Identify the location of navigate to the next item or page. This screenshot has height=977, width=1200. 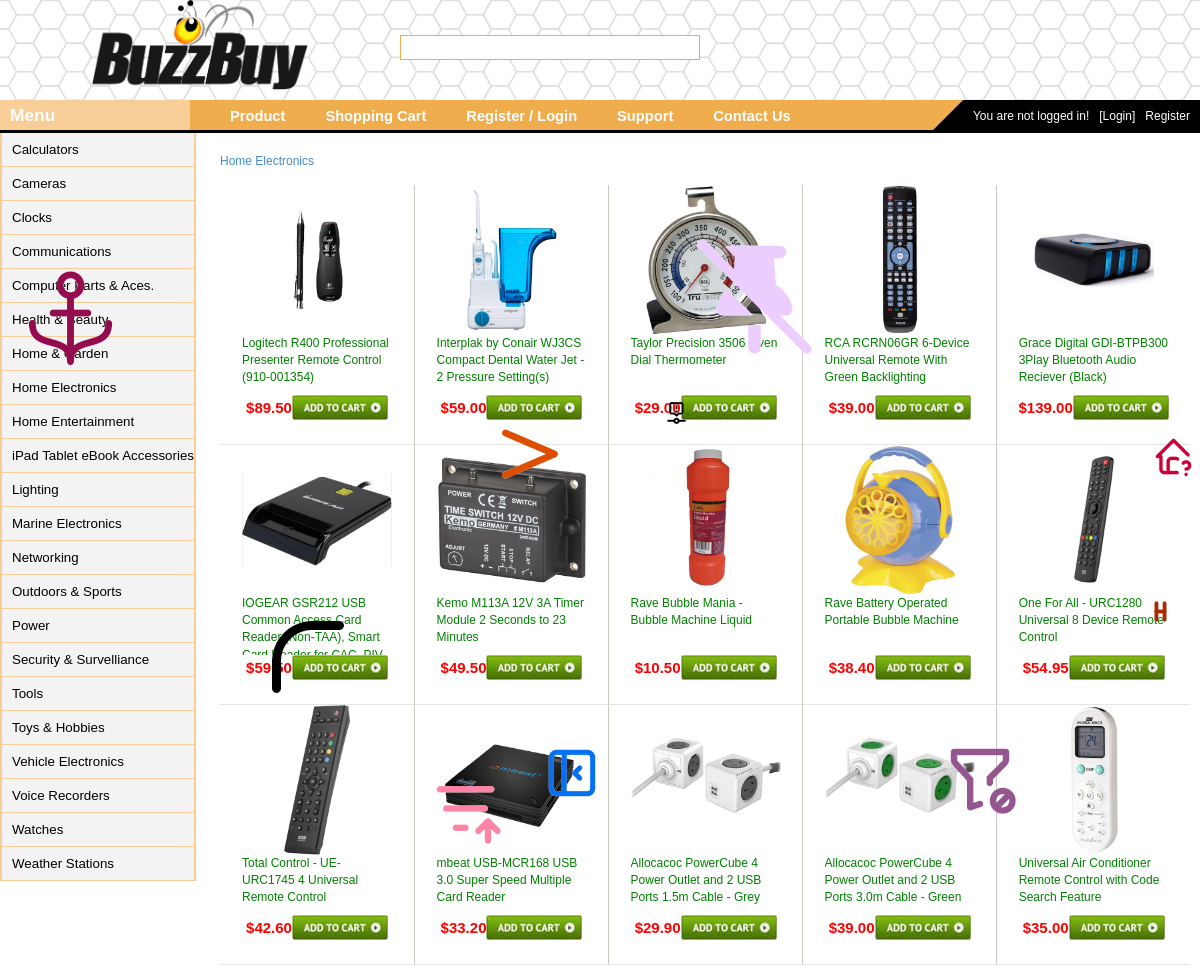
(530, 454).